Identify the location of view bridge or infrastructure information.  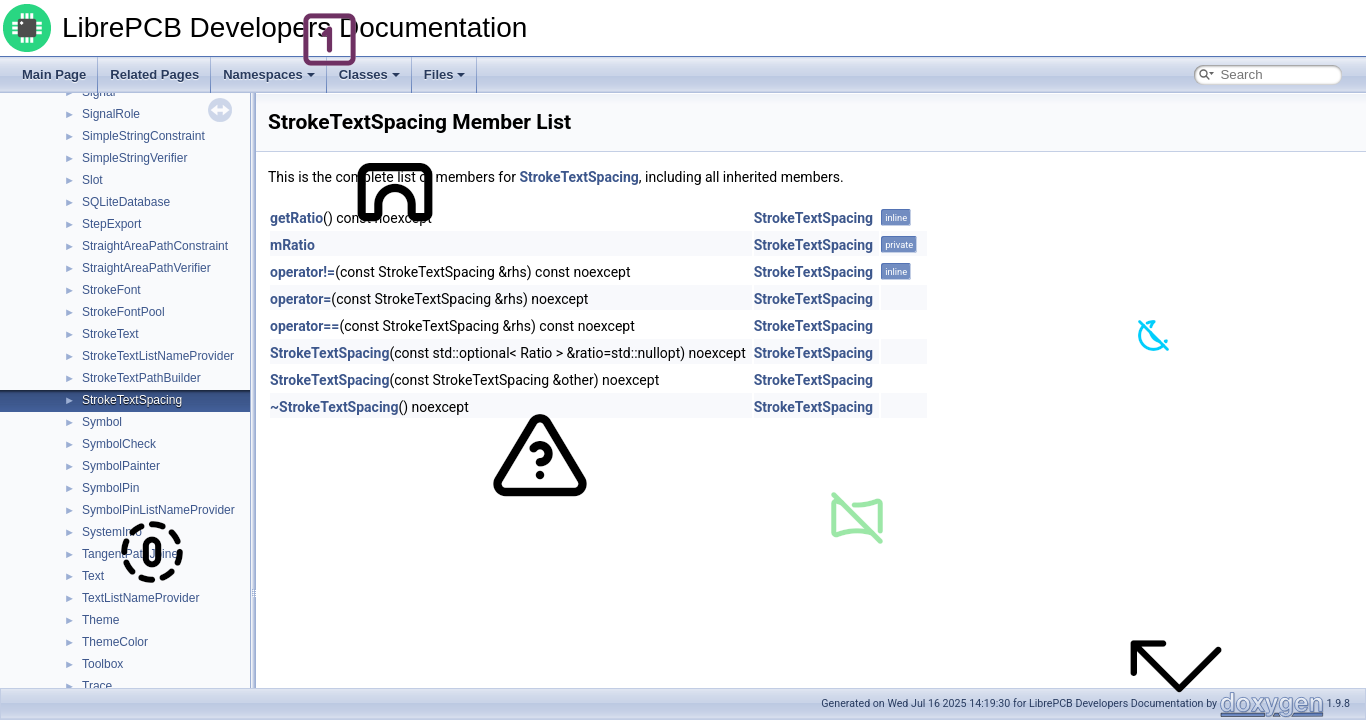
(395, 188).